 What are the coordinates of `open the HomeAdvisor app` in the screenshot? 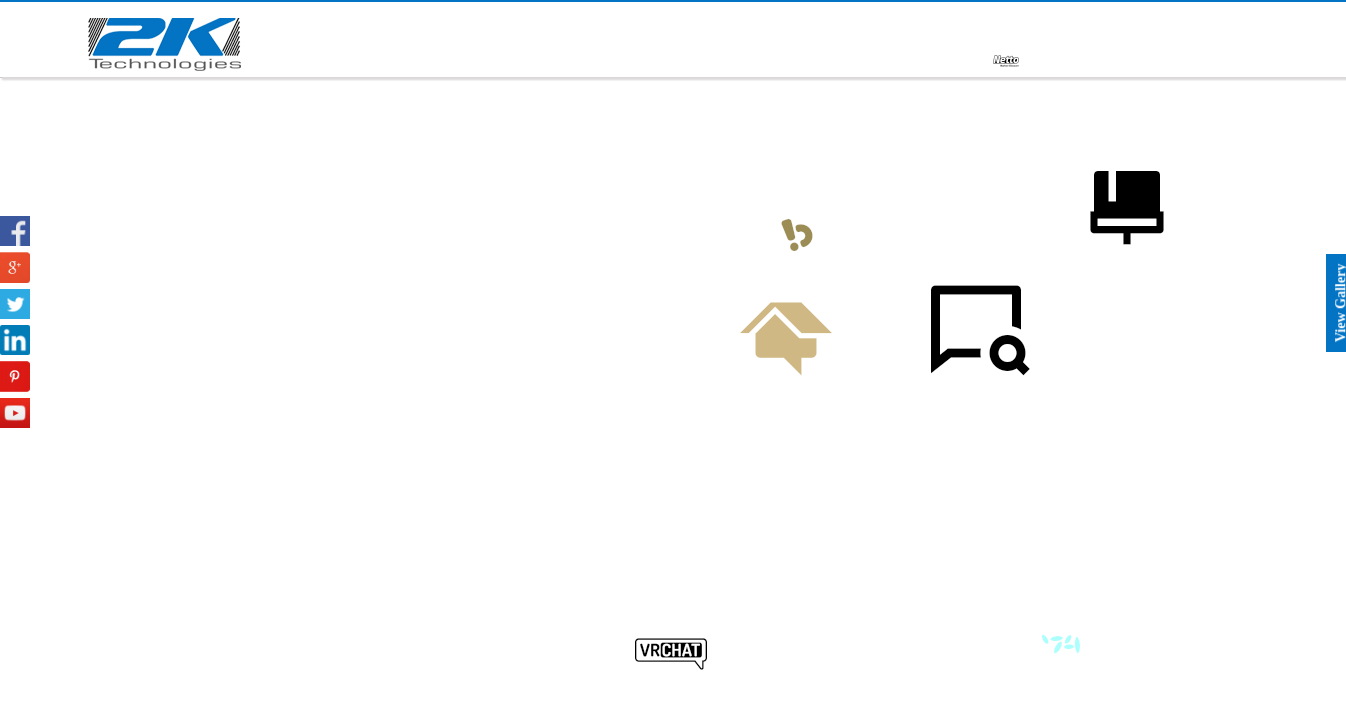 It's located at (786, 339).